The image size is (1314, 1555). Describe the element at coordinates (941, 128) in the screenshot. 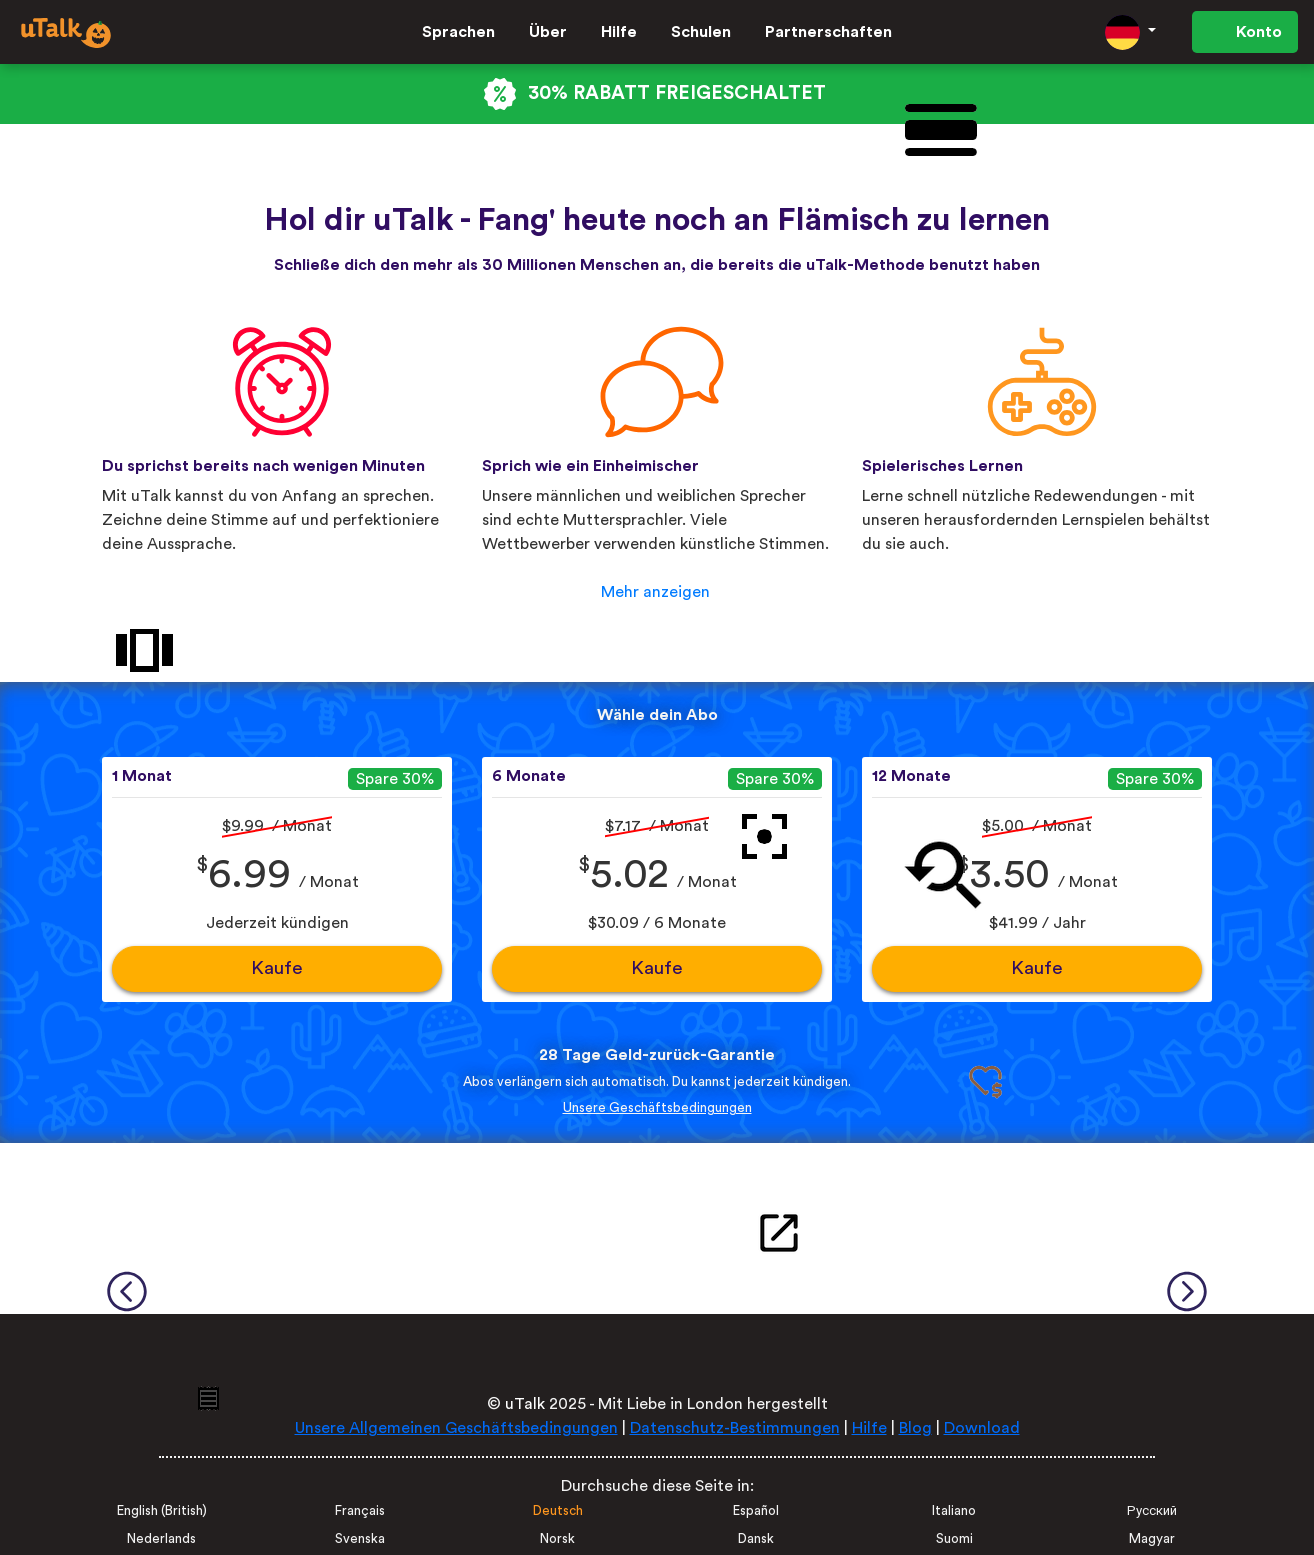

I see `switch to daily calendar view` at that location.